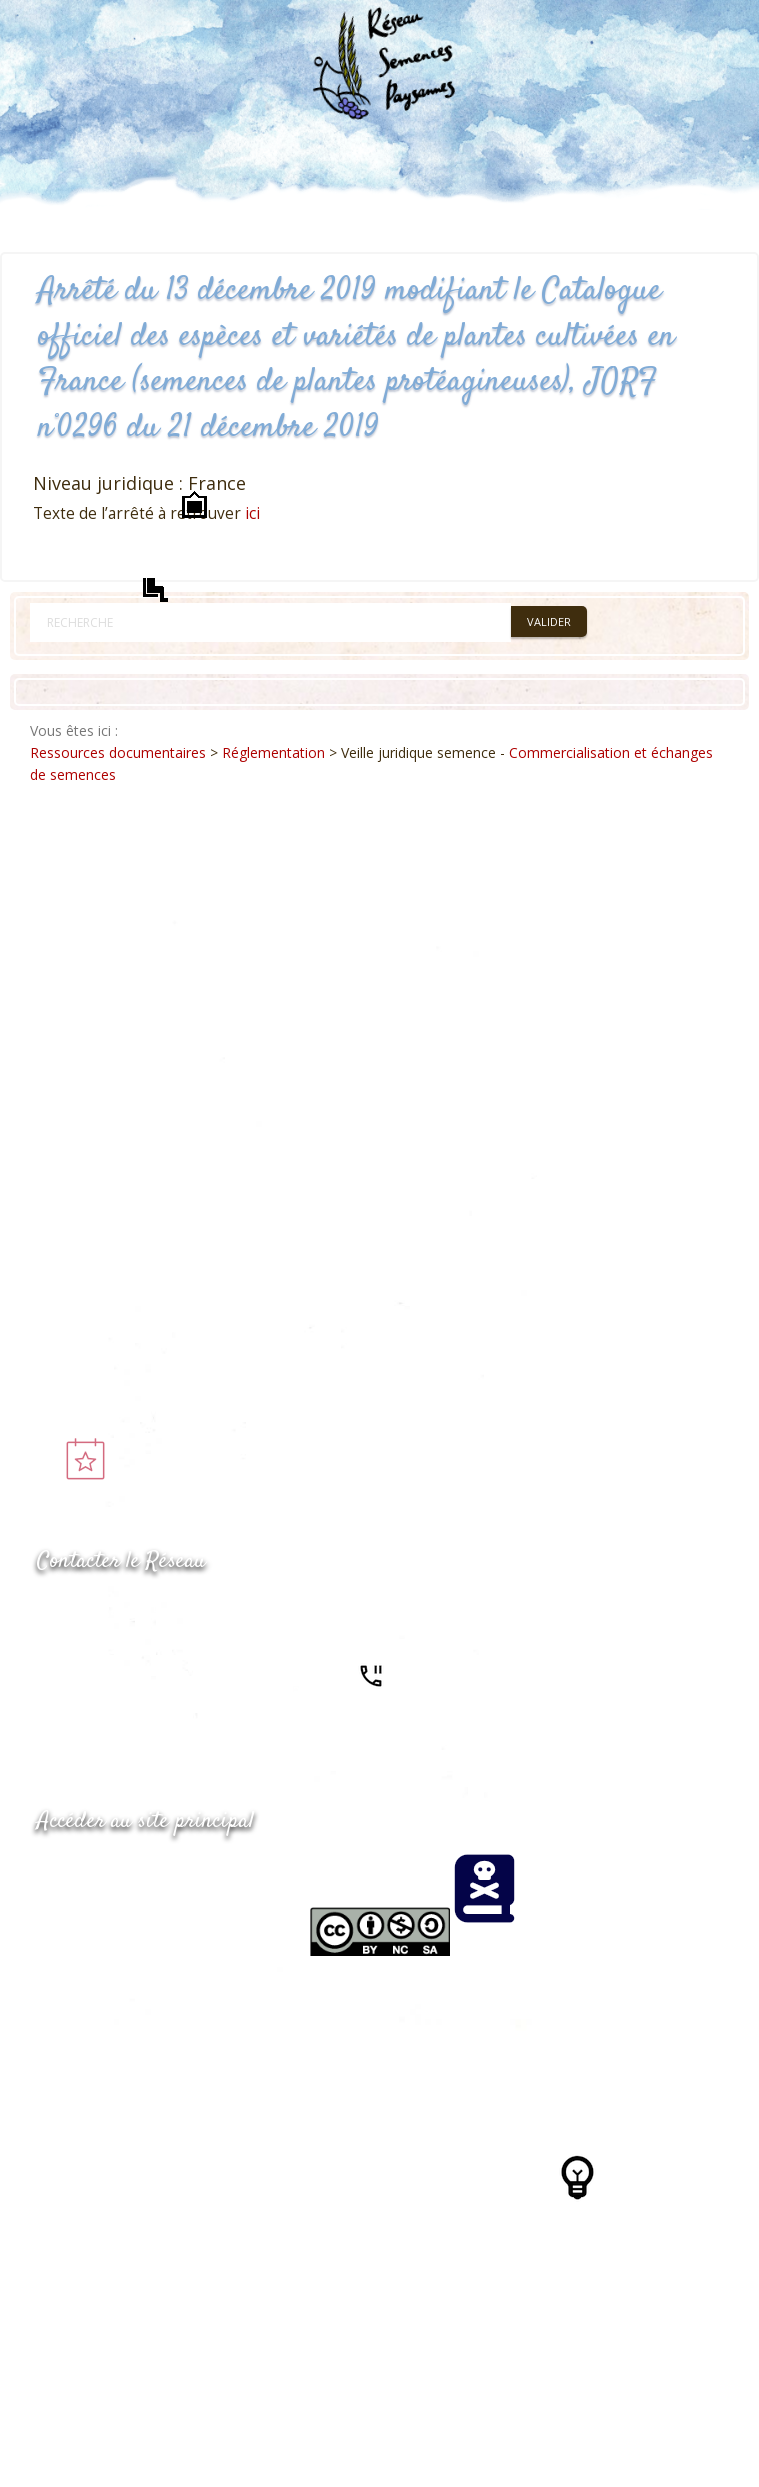 This screenshot has height=2487, width=759. I want to click on view photo frame options, so click(194, 505).